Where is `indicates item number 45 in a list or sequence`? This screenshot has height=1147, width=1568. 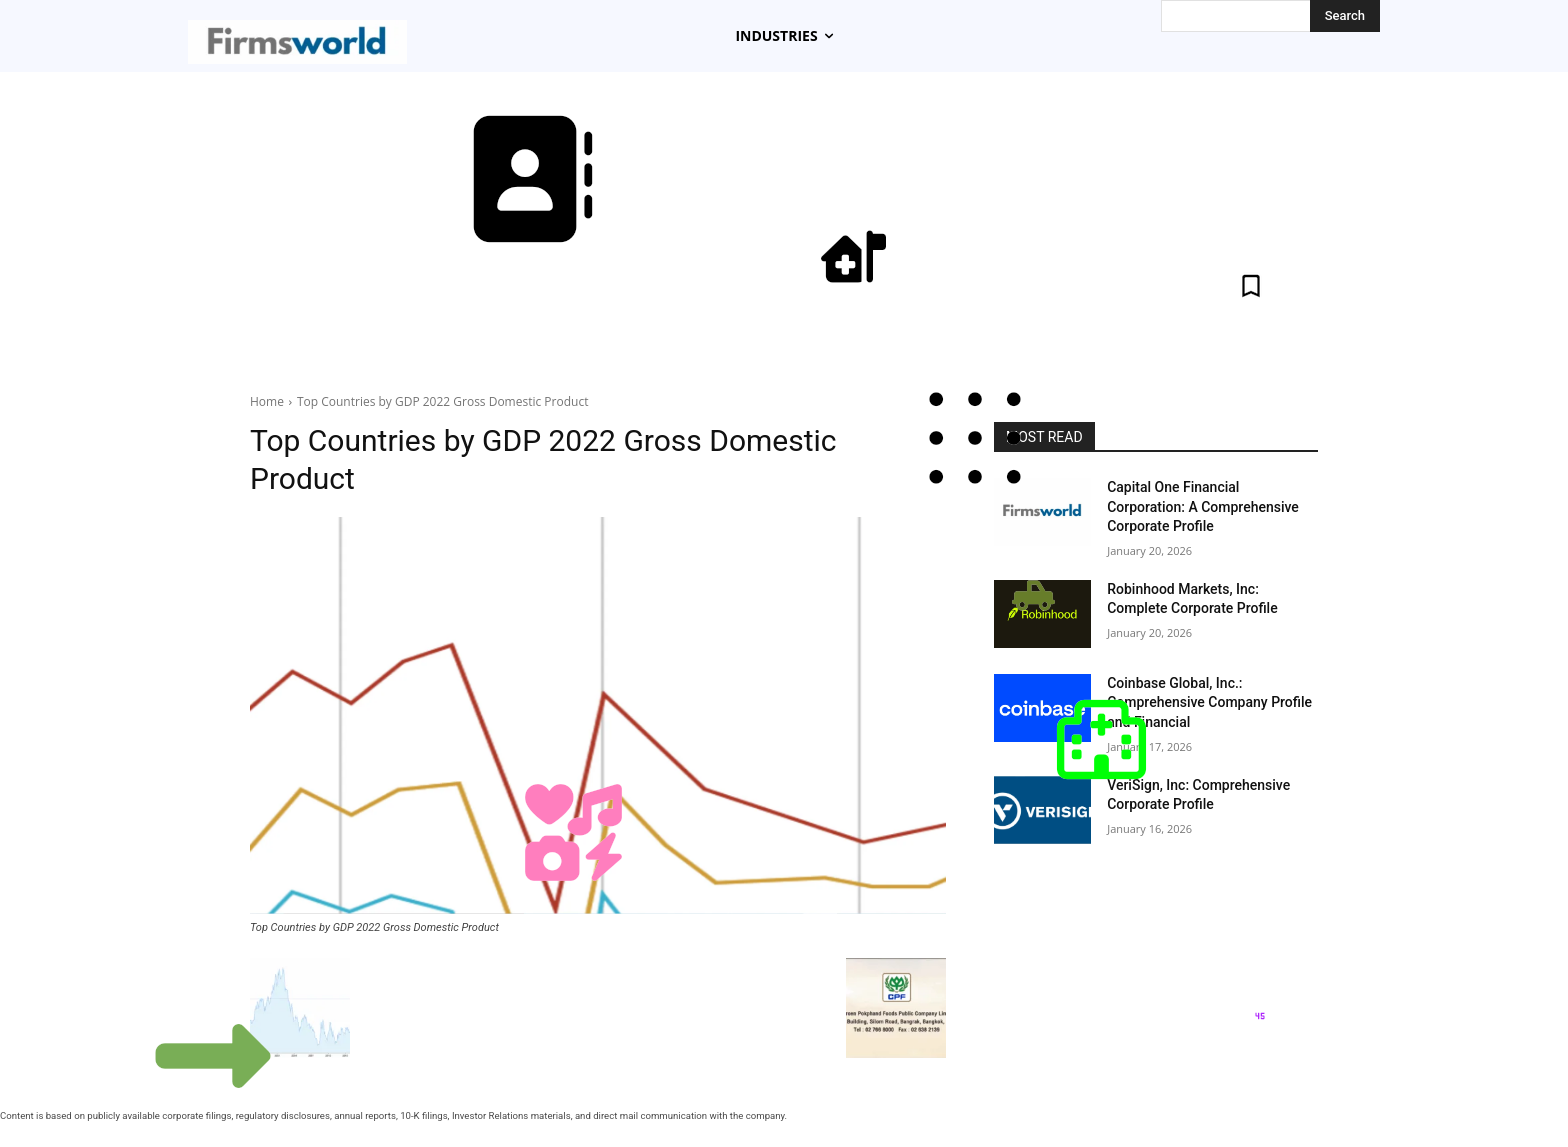
indicates item number 45 in a list or sequence is located at coordinates (1260, 1016).